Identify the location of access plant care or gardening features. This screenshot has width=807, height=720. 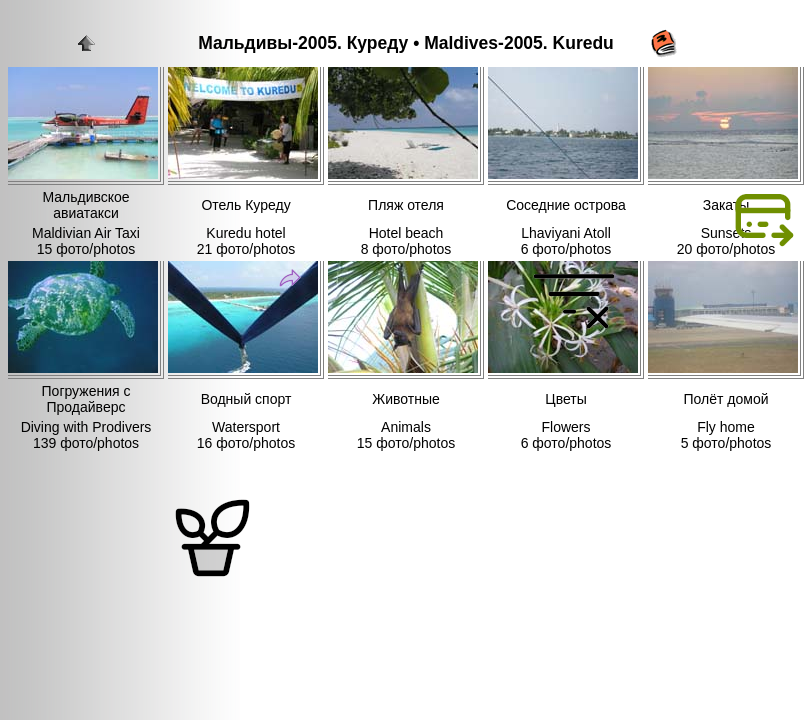
(211, 538).